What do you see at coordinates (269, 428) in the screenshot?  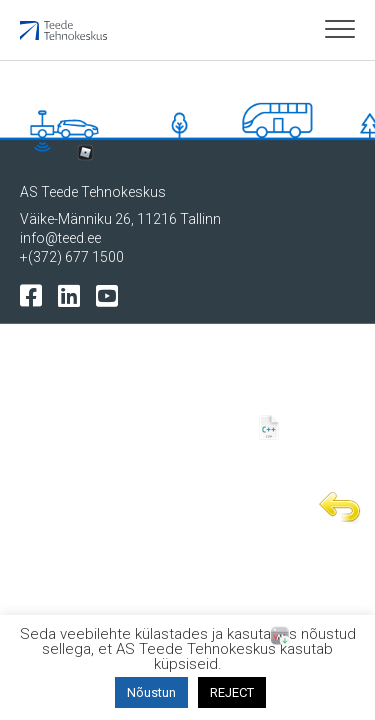 I see `a C++ source code file` at bounding box center [269, 428].